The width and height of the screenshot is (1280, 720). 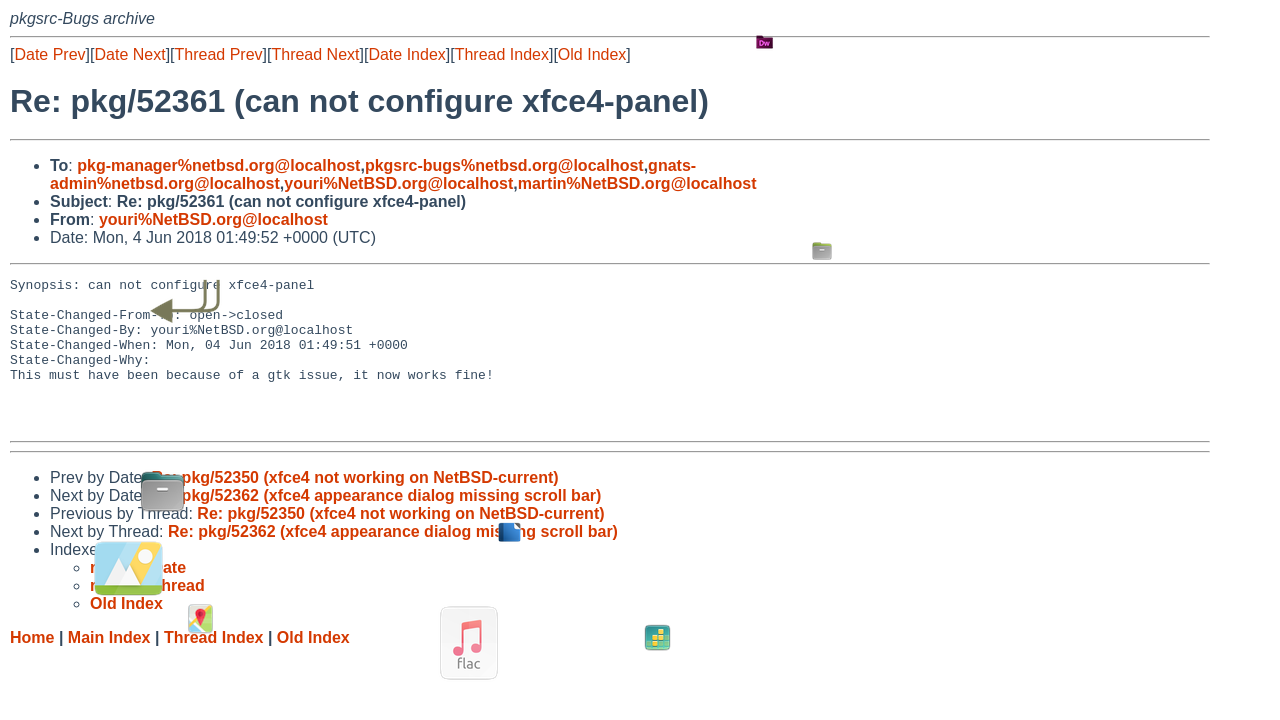 What do you see at coordinates (128, 568) in the screenshot?
I see `open the photos app` at bounding box center [128, 568].